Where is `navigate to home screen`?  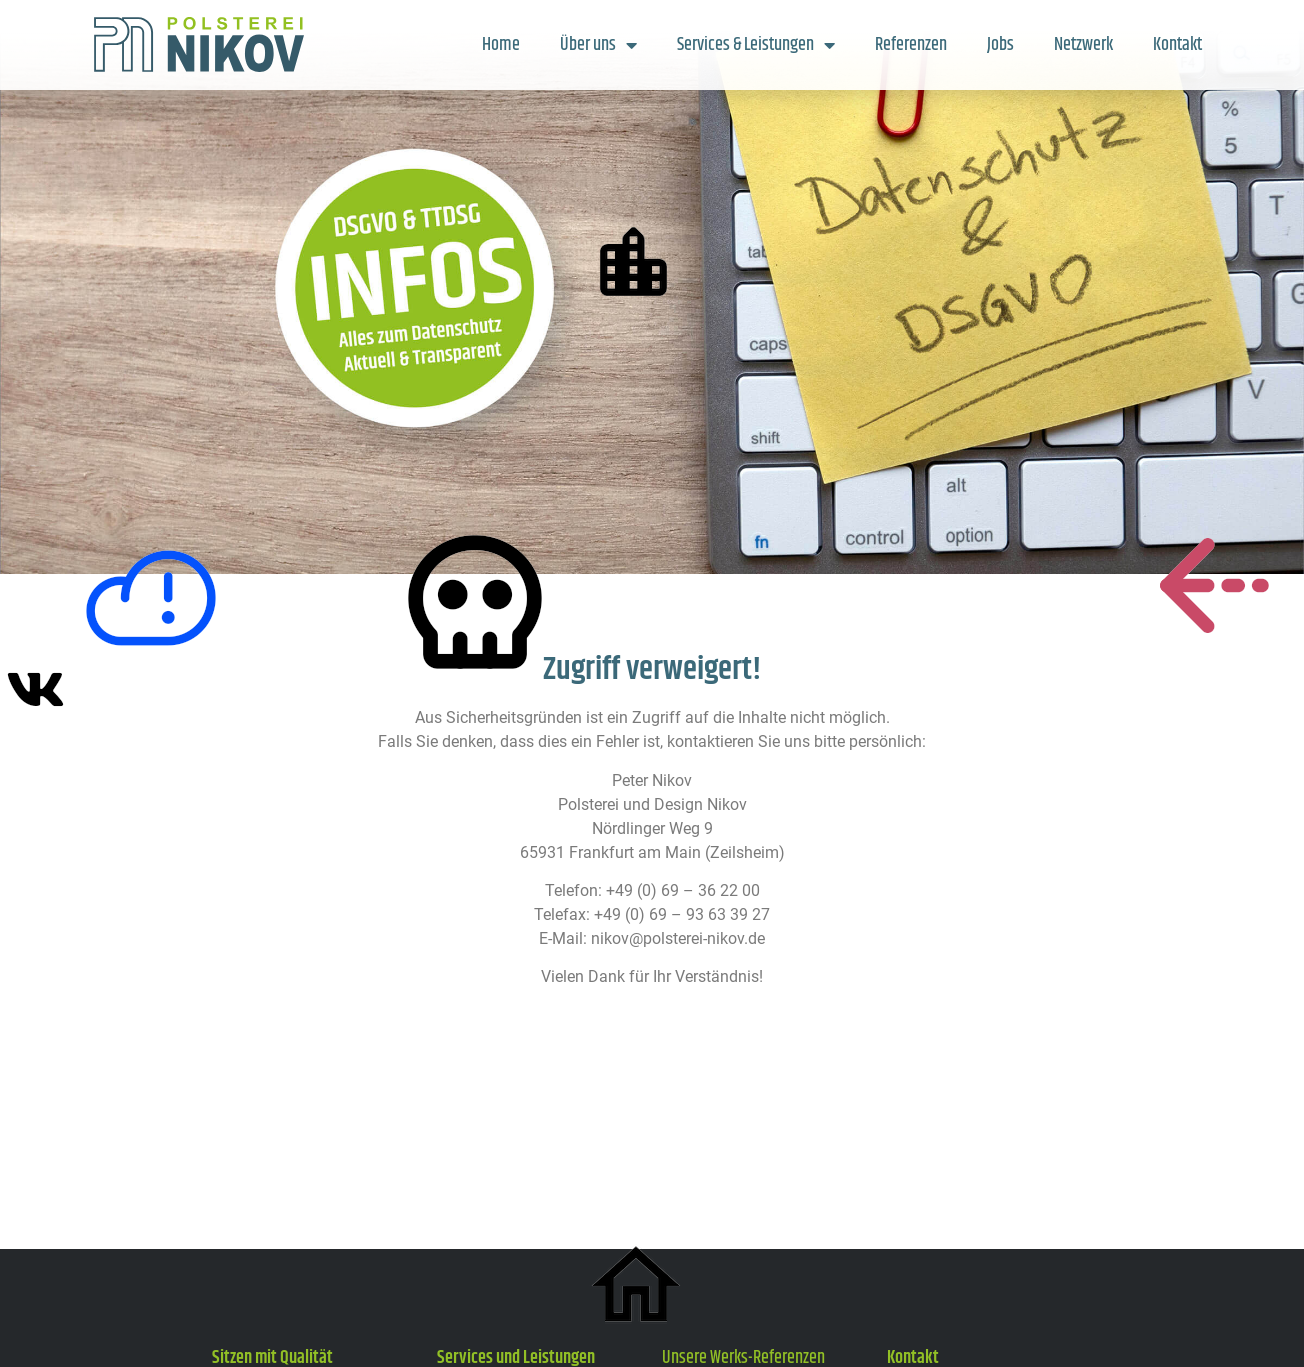
navigate to home screen is located at coordinates (636, 1286).